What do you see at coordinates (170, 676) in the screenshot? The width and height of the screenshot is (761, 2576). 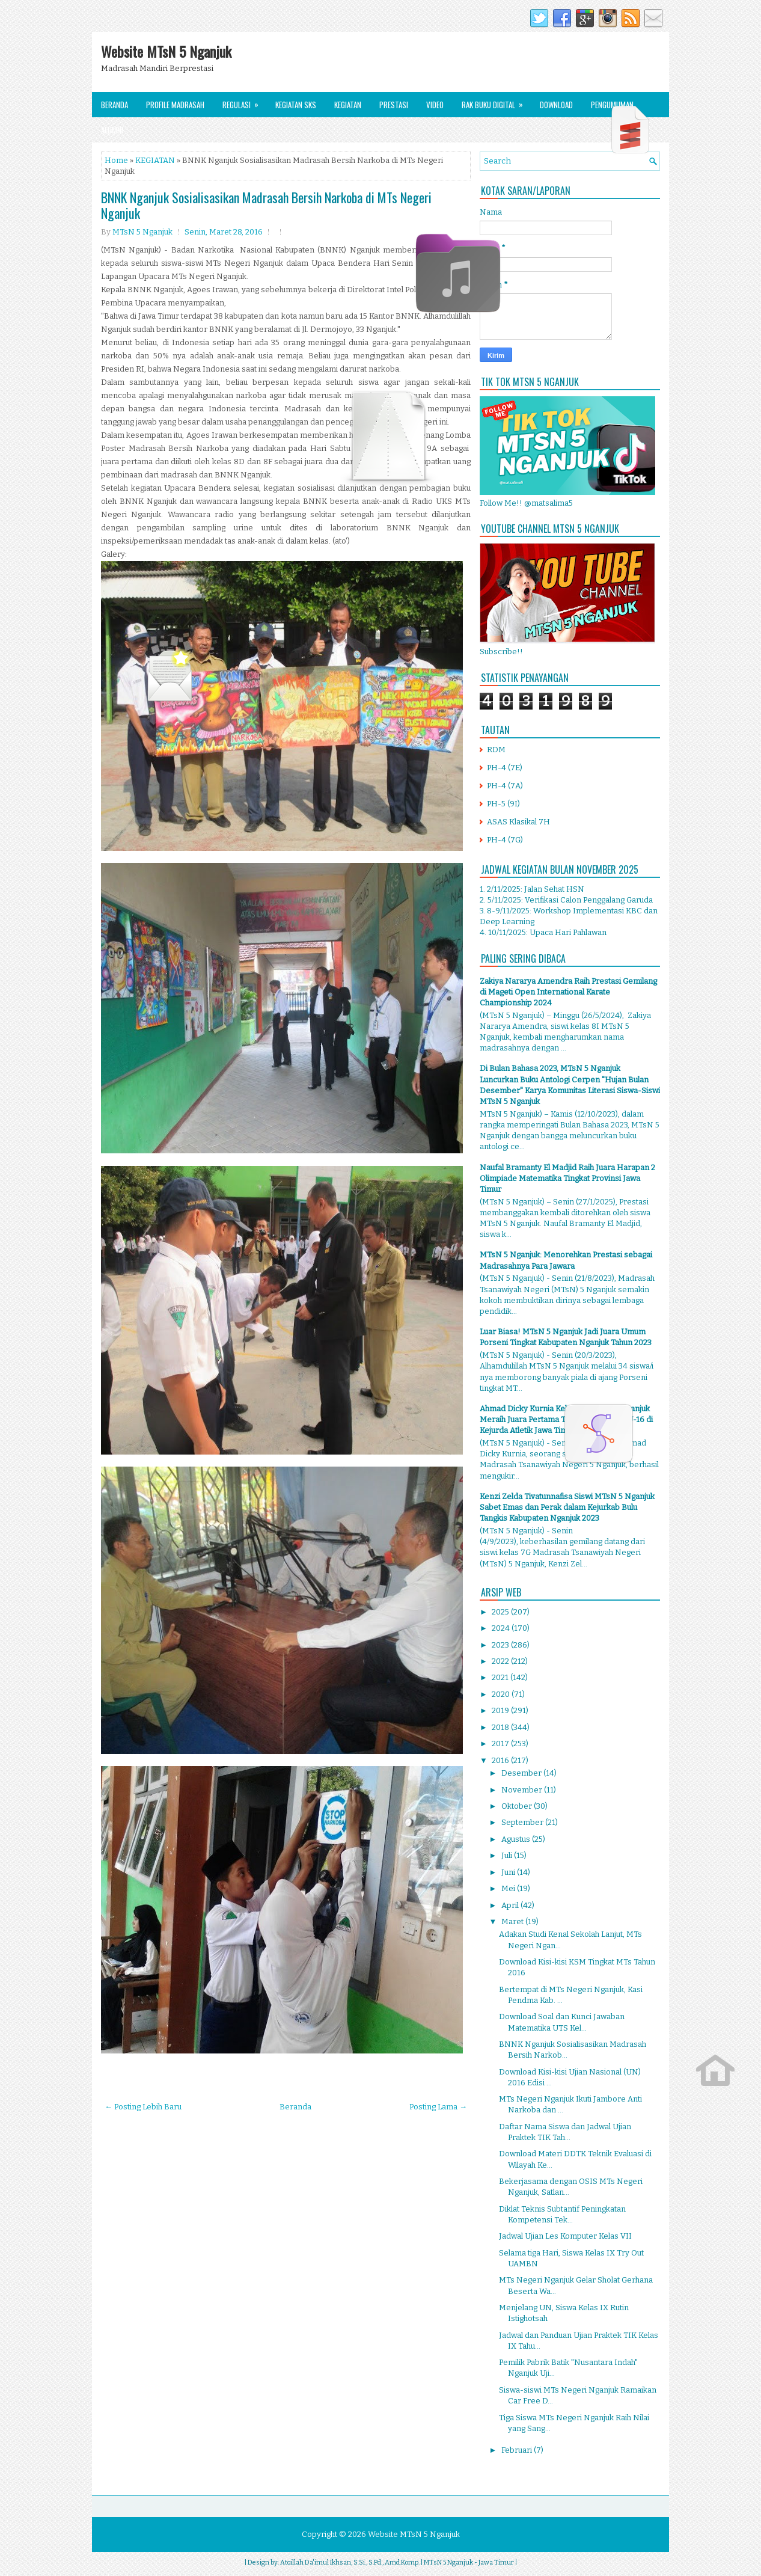 I see `compose a new email message` at bounding box center [170, 676].